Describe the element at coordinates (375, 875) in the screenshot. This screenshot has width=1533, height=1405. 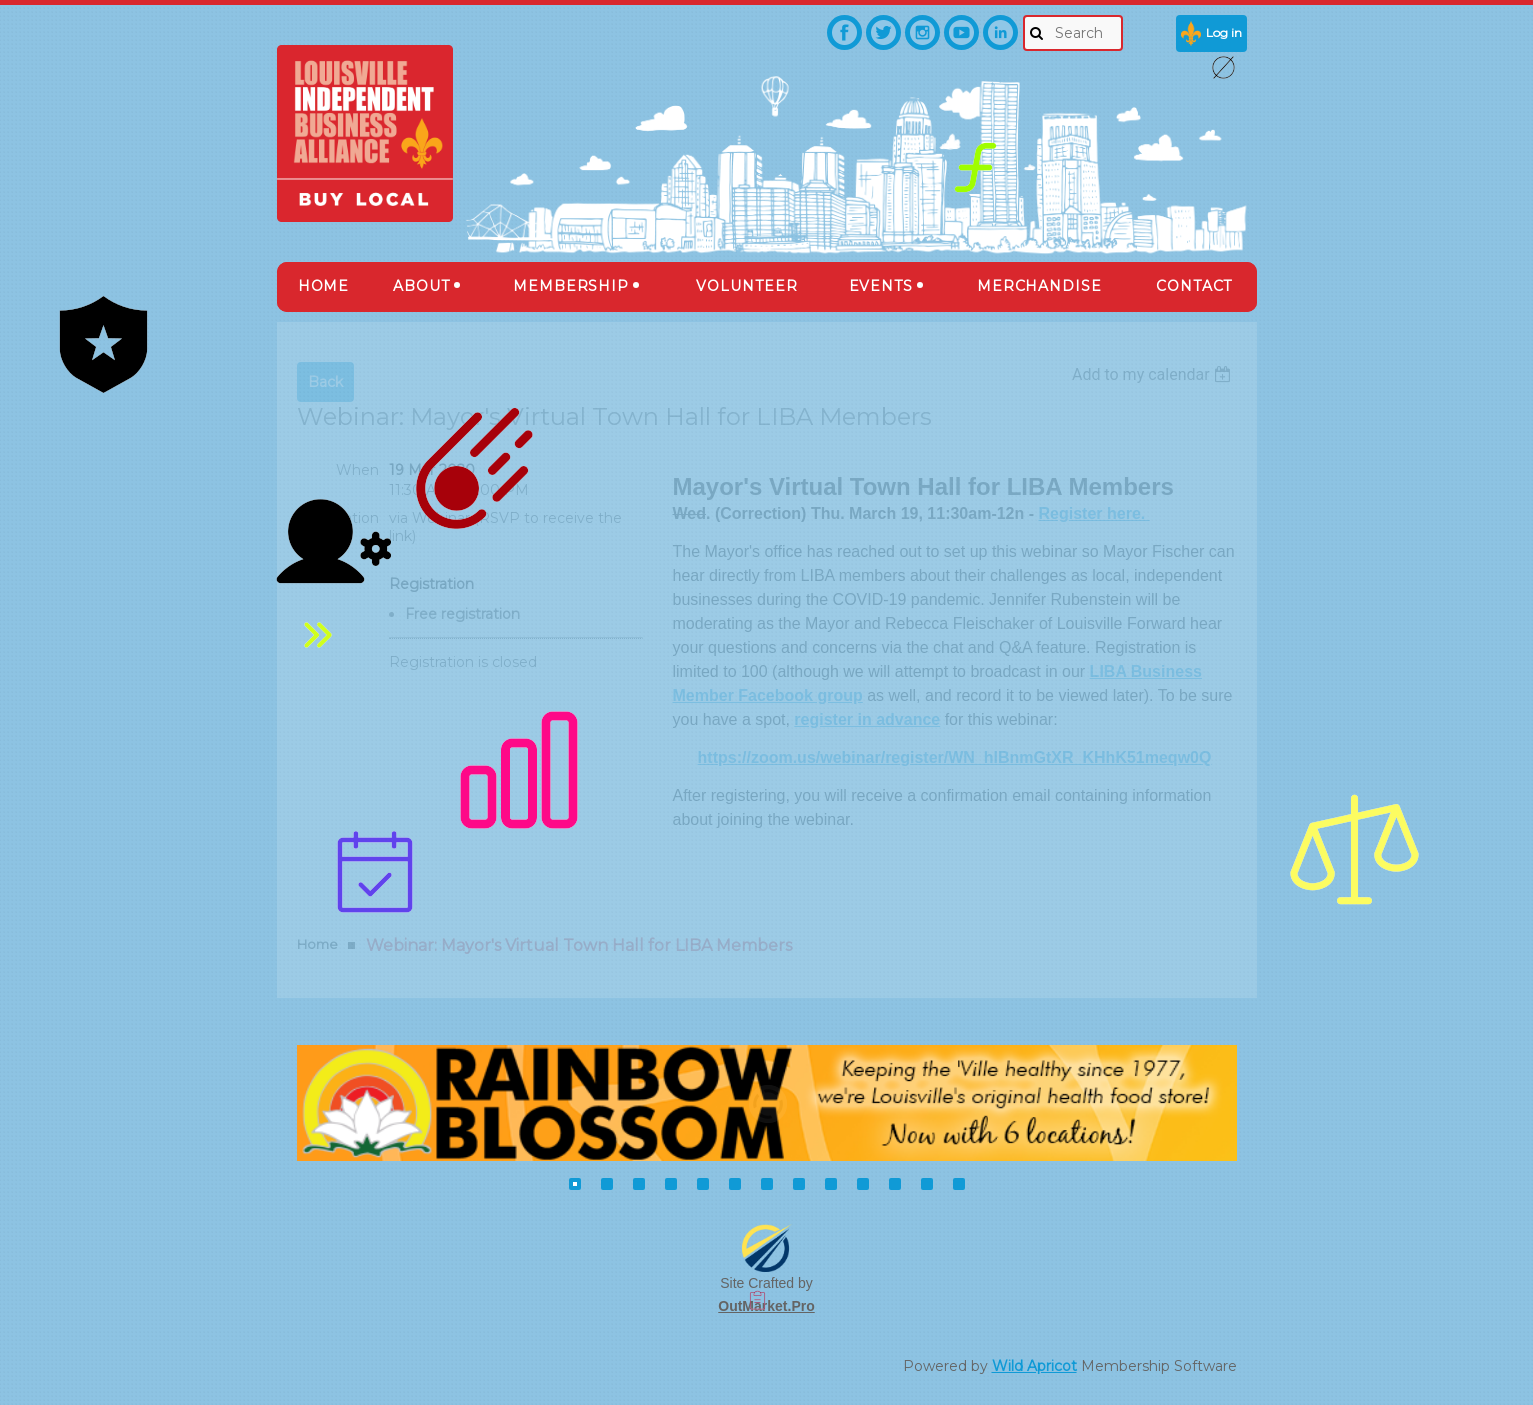
I see `confirm or schedule an appointment` at that location.